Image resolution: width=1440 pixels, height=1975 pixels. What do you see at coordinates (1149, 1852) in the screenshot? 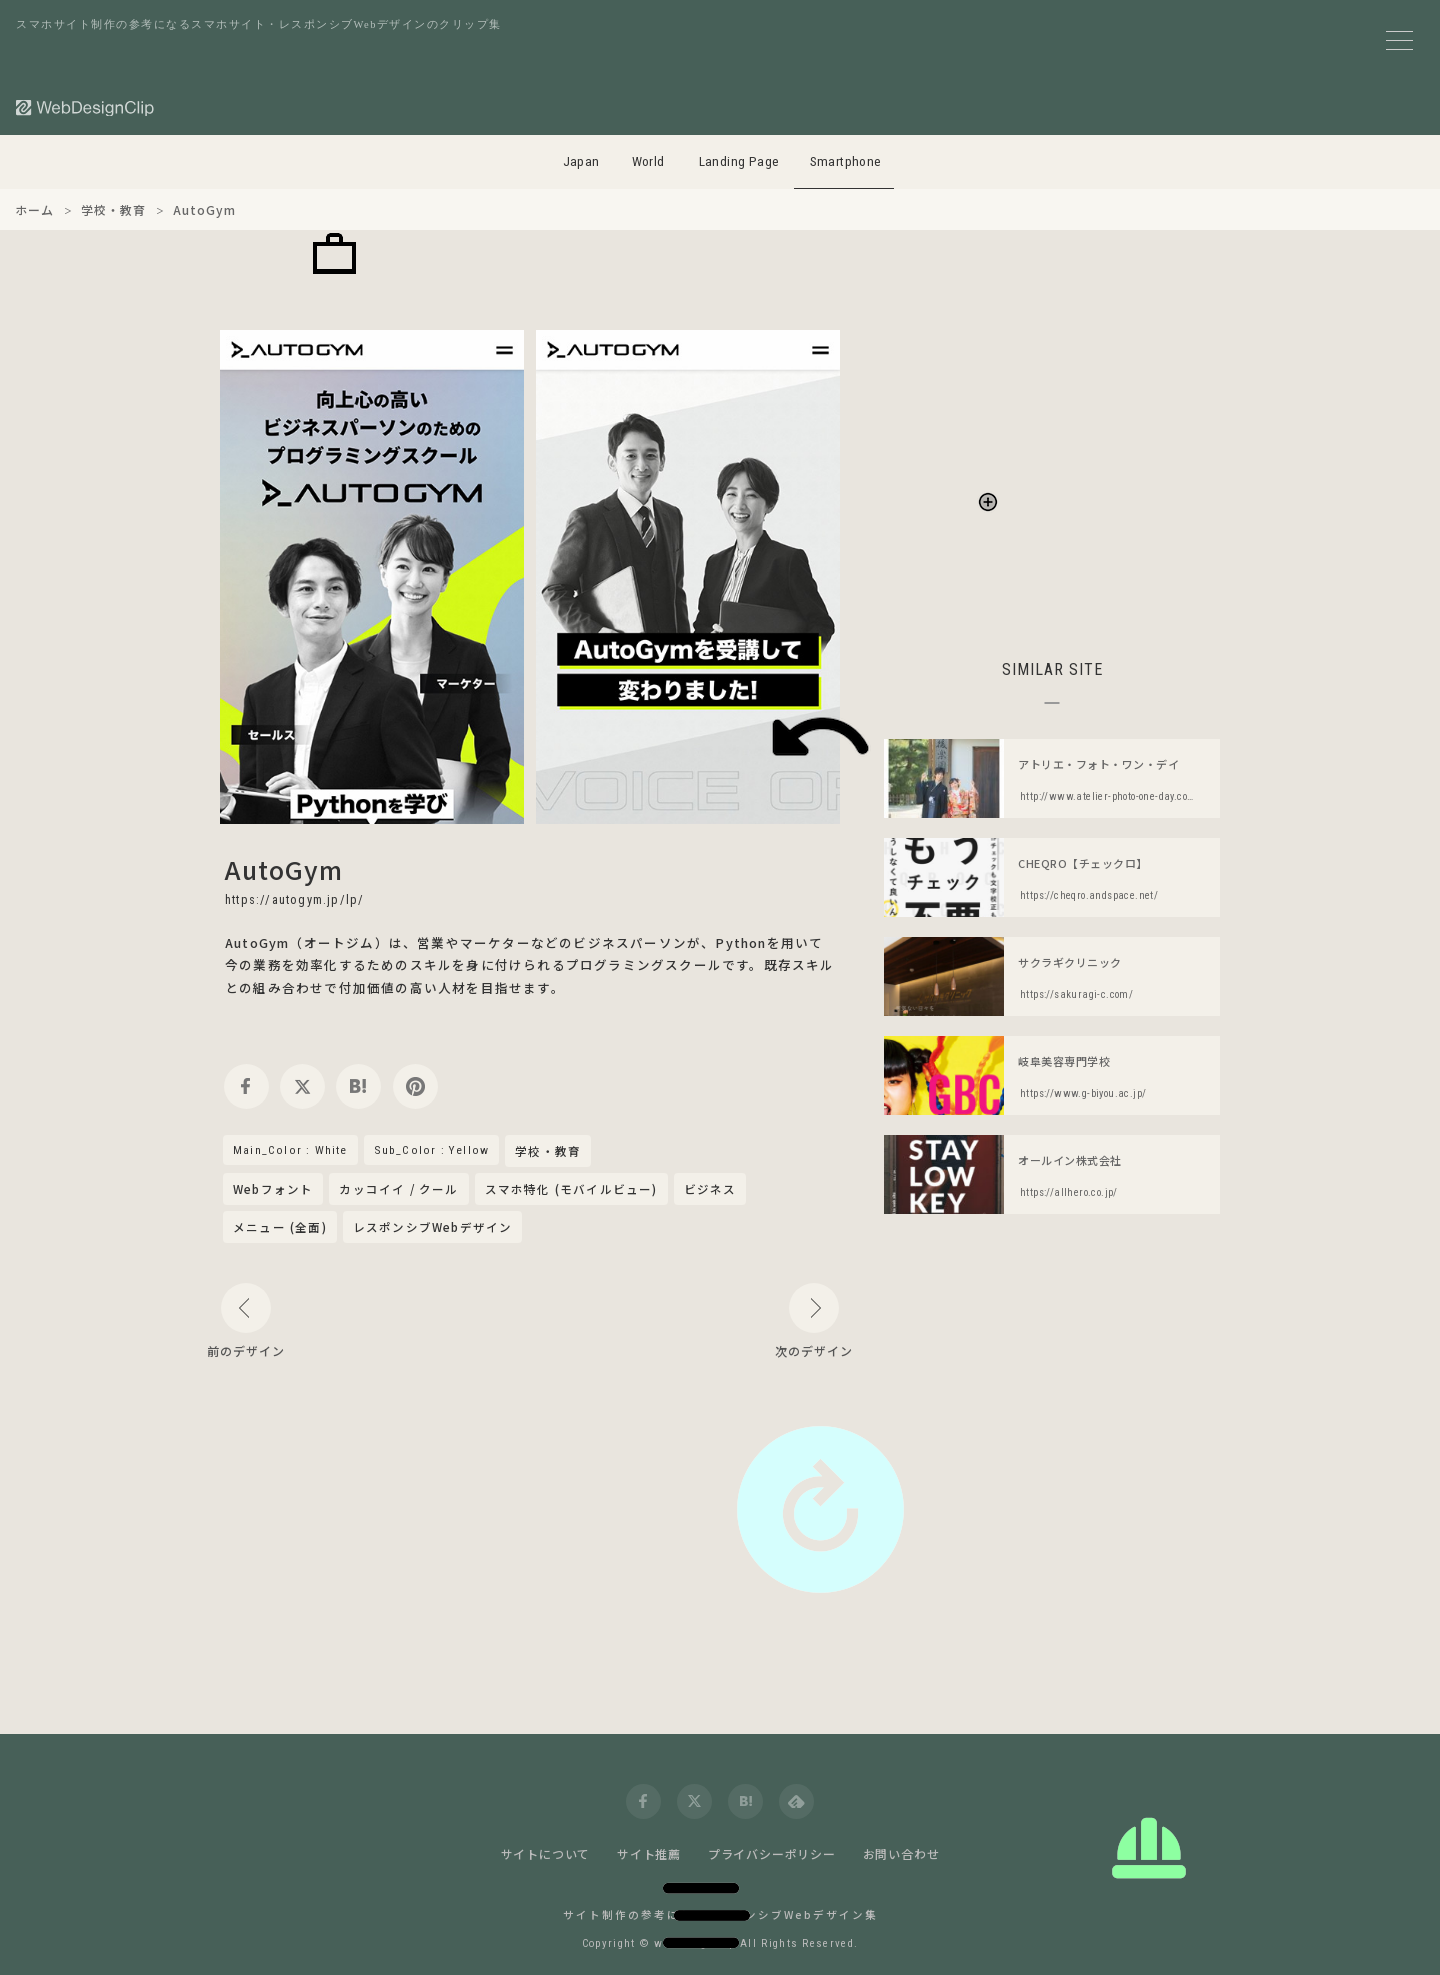
I see `access construction or work site features` at bounding box center [1149, 1852].